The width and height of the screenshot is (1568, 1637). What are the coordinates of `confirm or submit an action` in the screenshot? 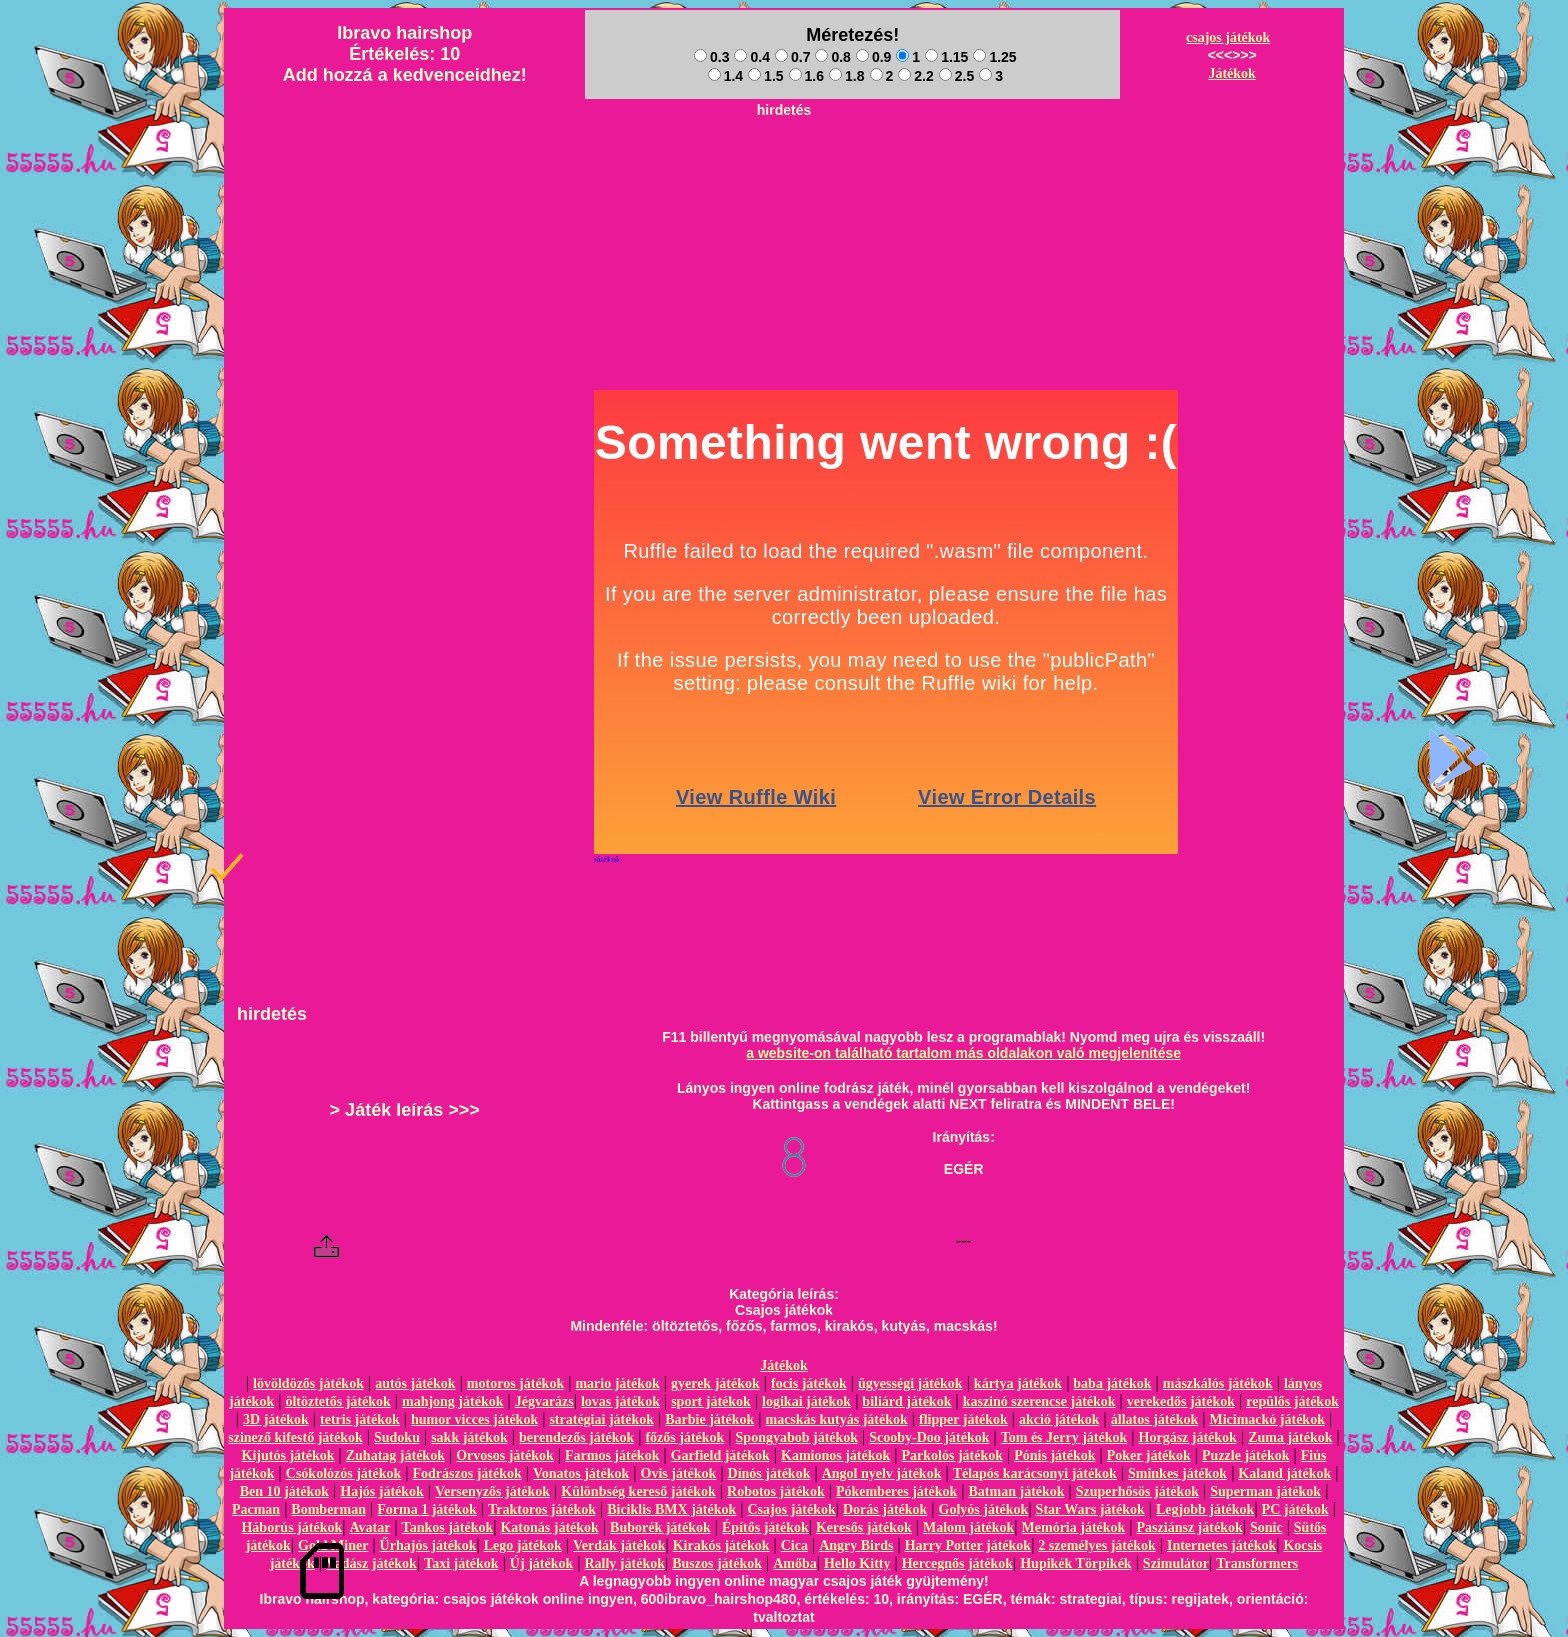 It's located at (227, 867).